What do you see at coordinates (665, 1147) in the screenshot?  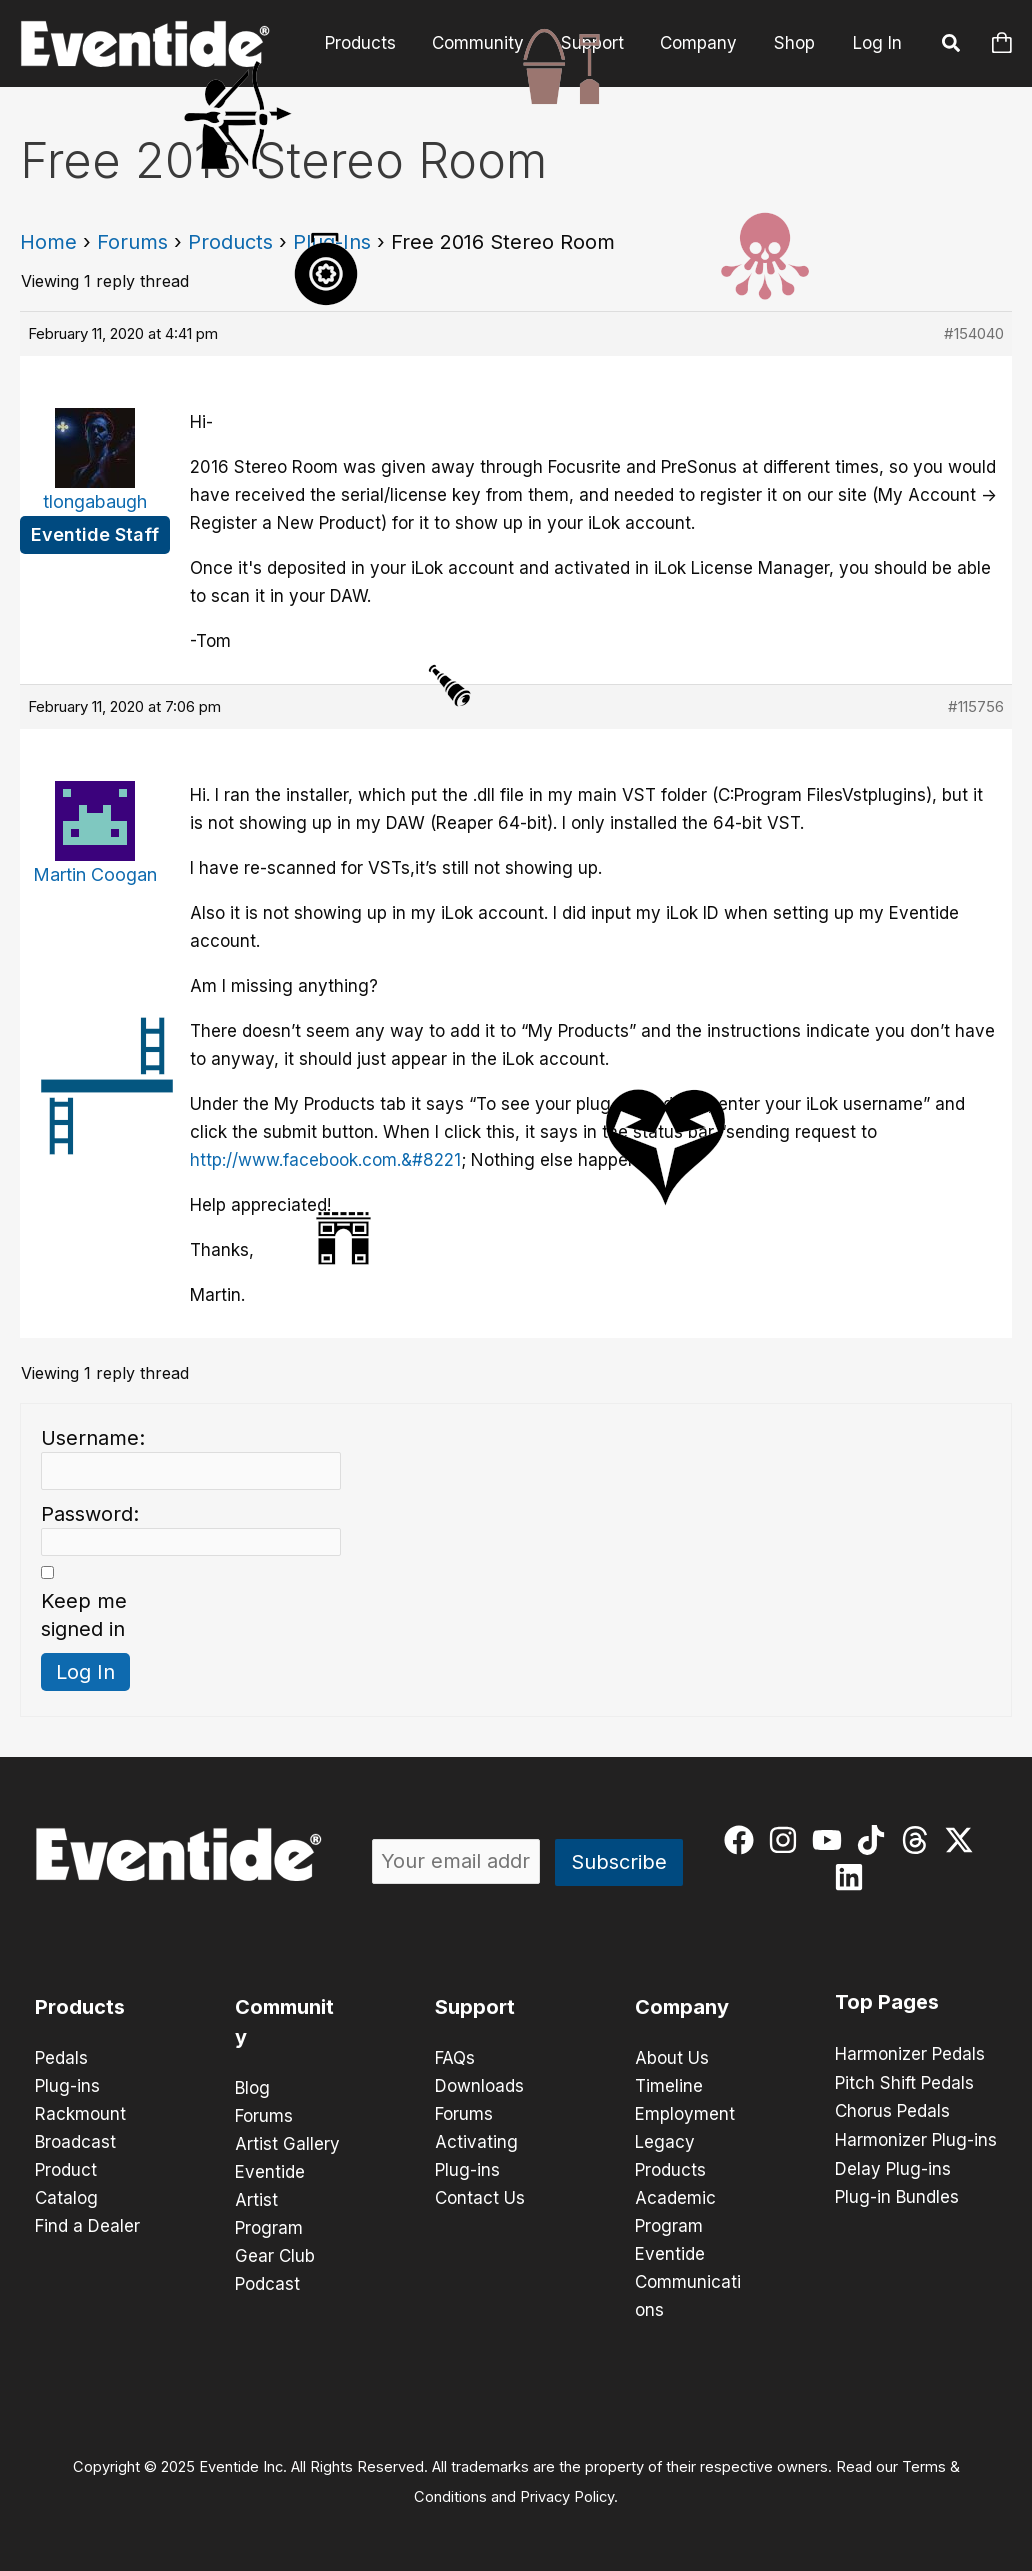 I see `centaur or mythical creature health indicator` at bounding box center [665, 1147].